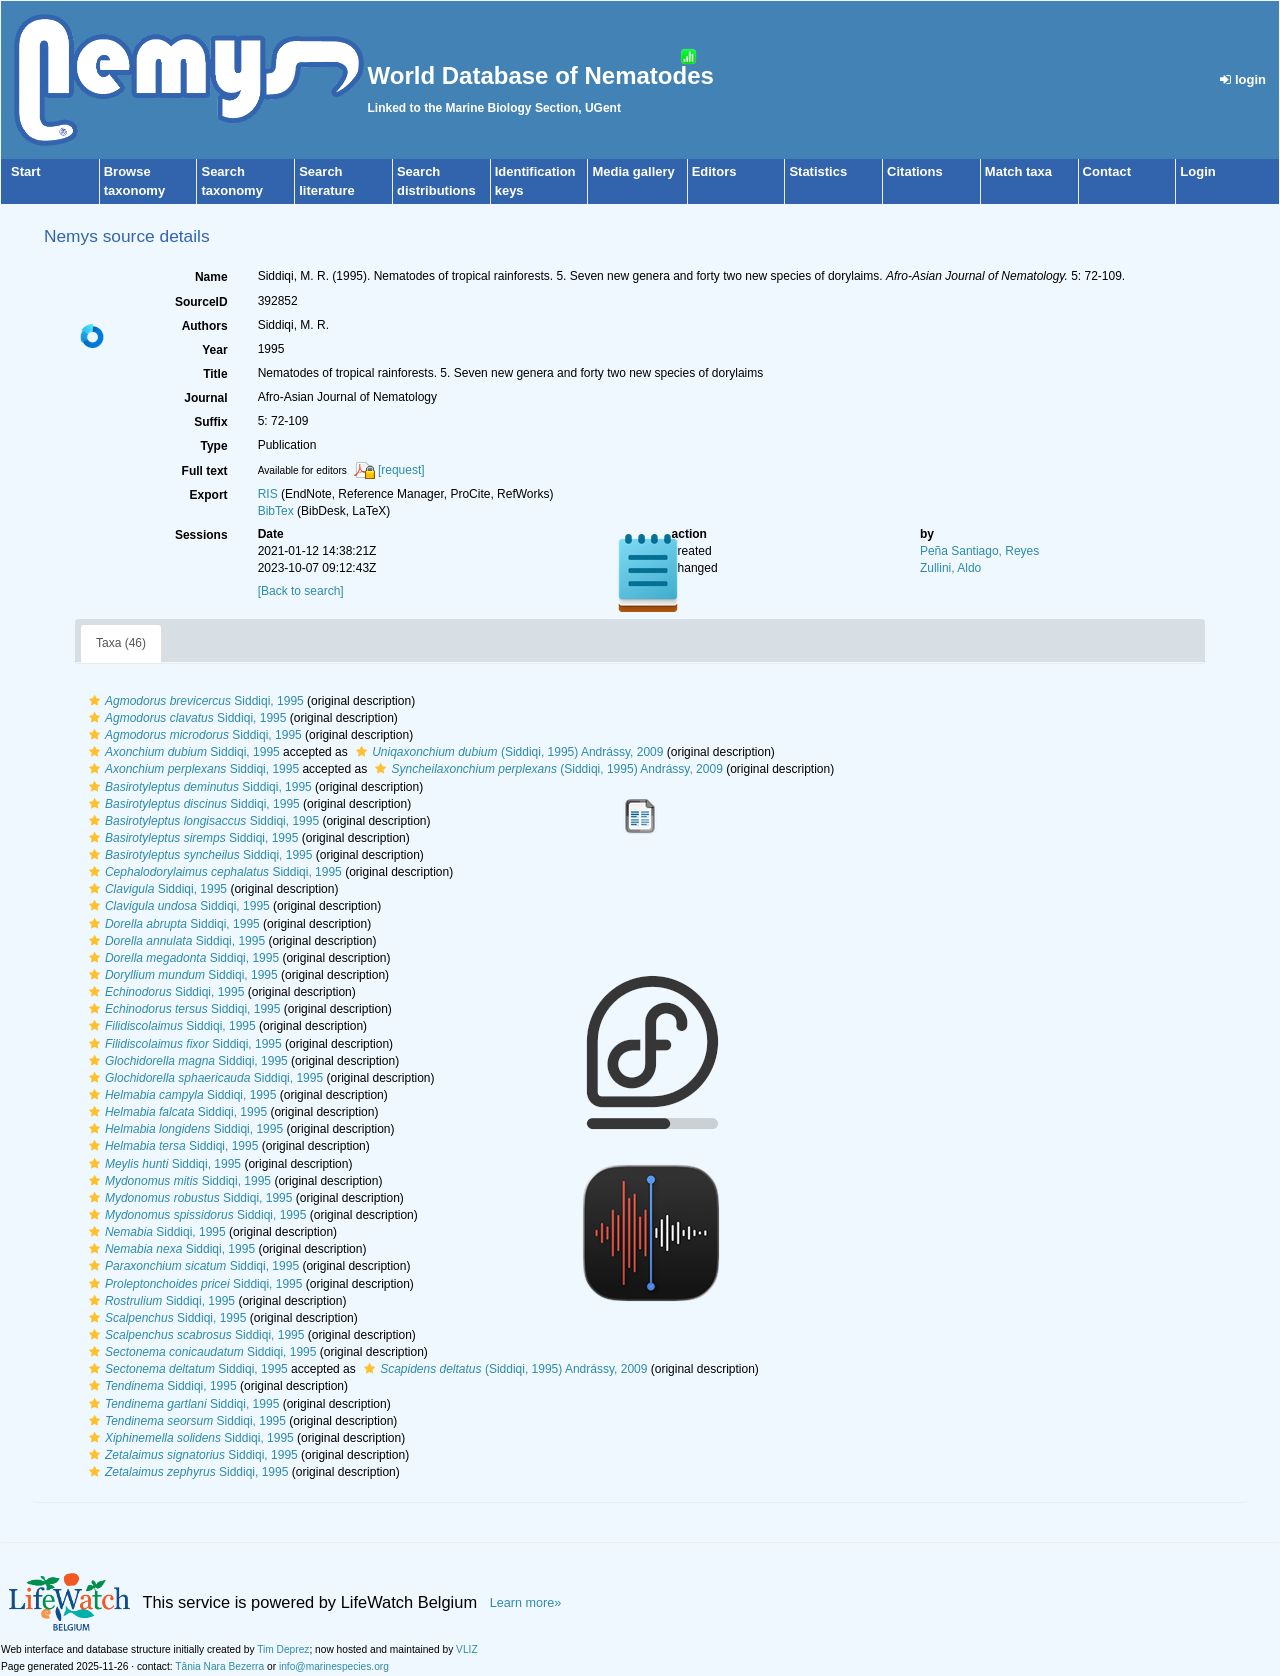 The height and width of the screenshot is (1676, 1280). What do you see at coordinates (640, 816) in the screenshot?
I see `open an opendocument master document file` at bounding box center [640, 816].